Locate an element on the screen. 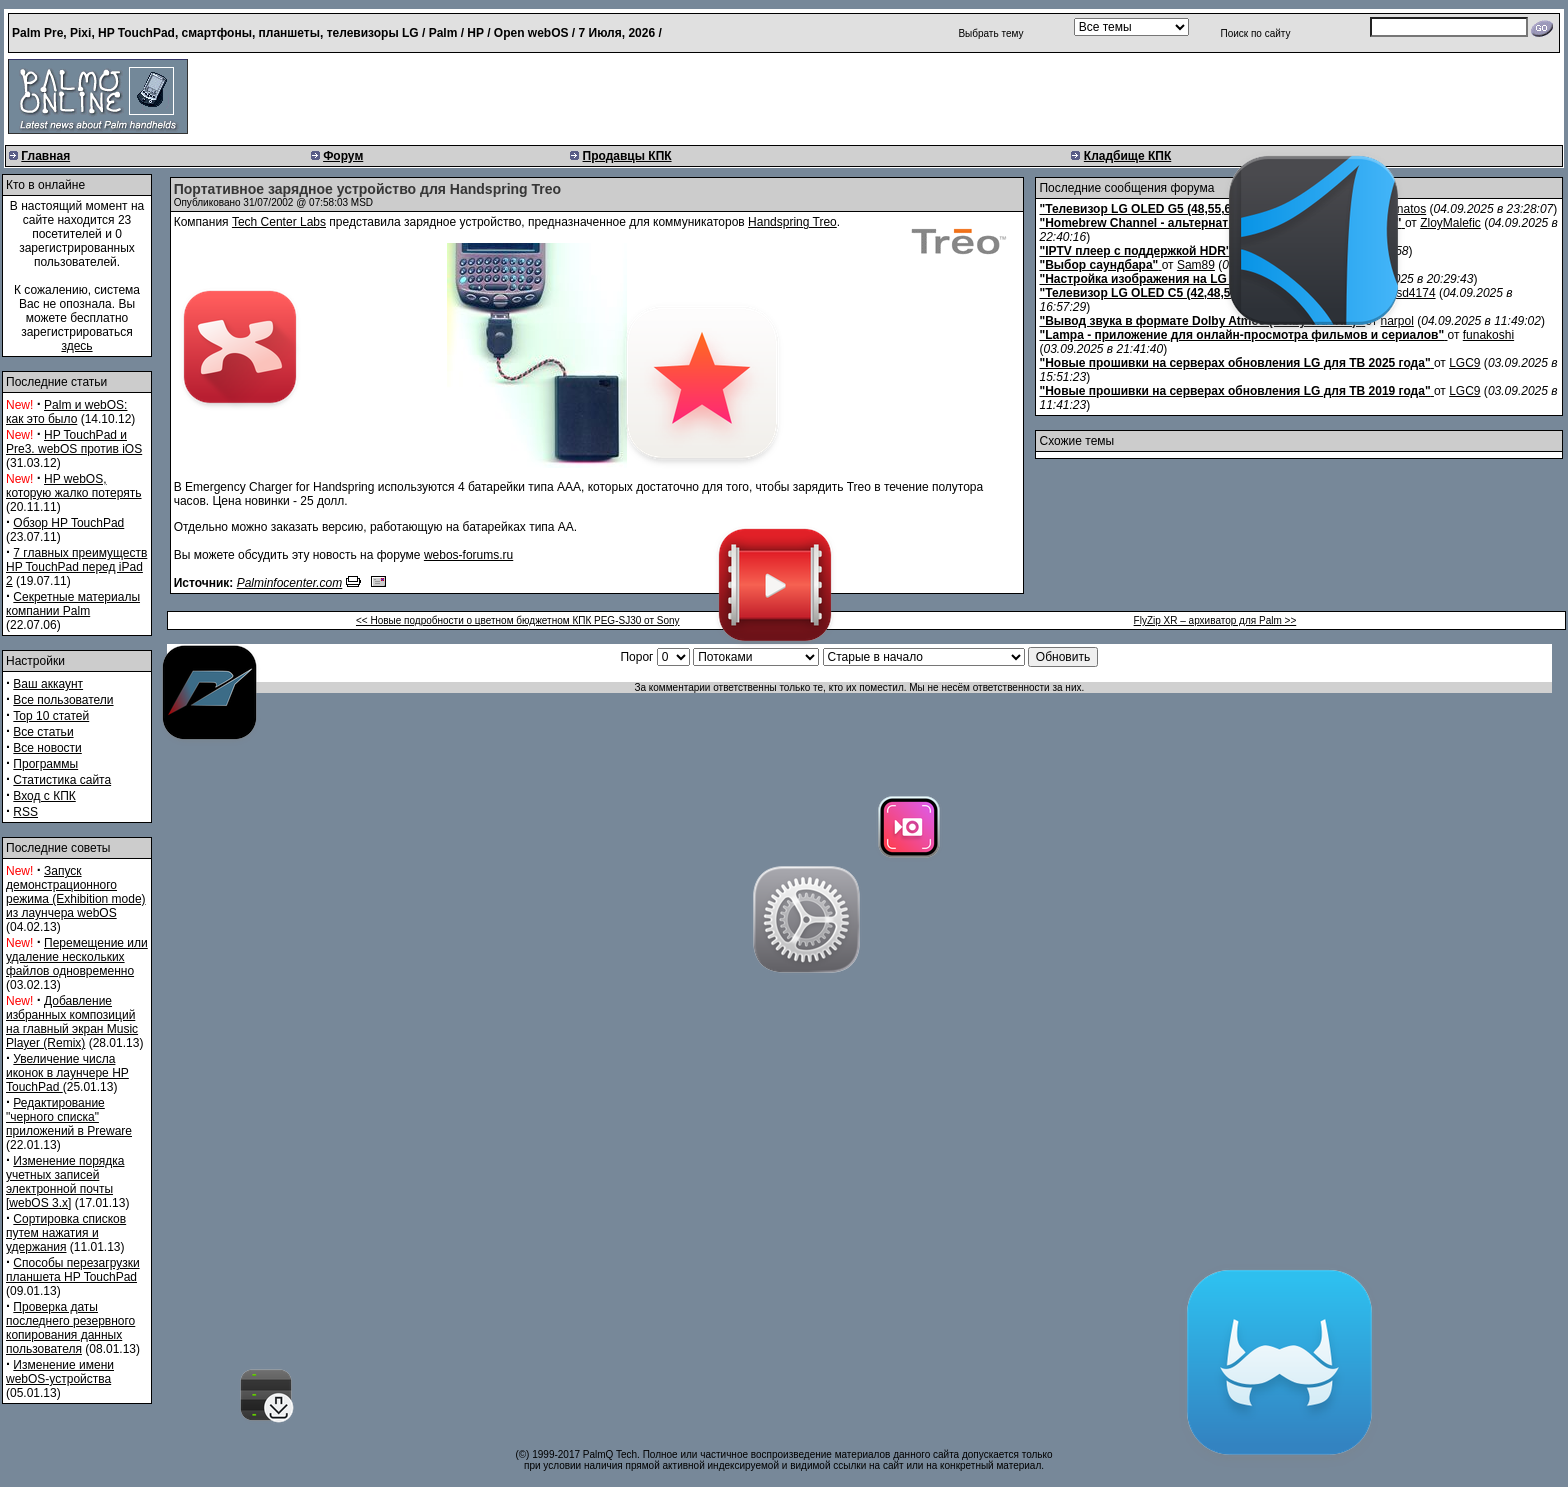 This screenshot has height=1487, width=1568. open franz messaging app is located at coordinates (1279, 1362).